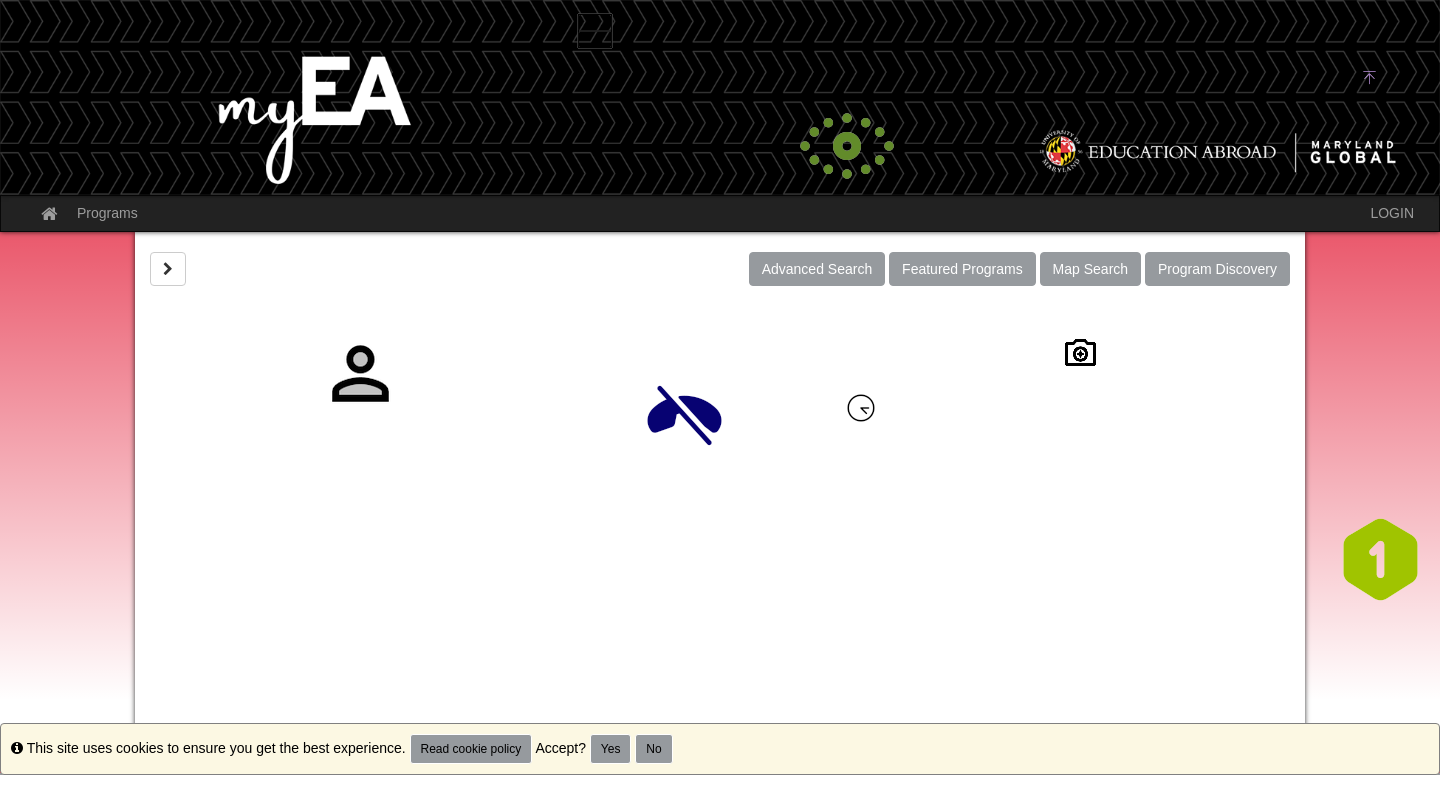 This screenshot has height=795, width=1440. I want to click on split view horizontally, so click(595, 31).